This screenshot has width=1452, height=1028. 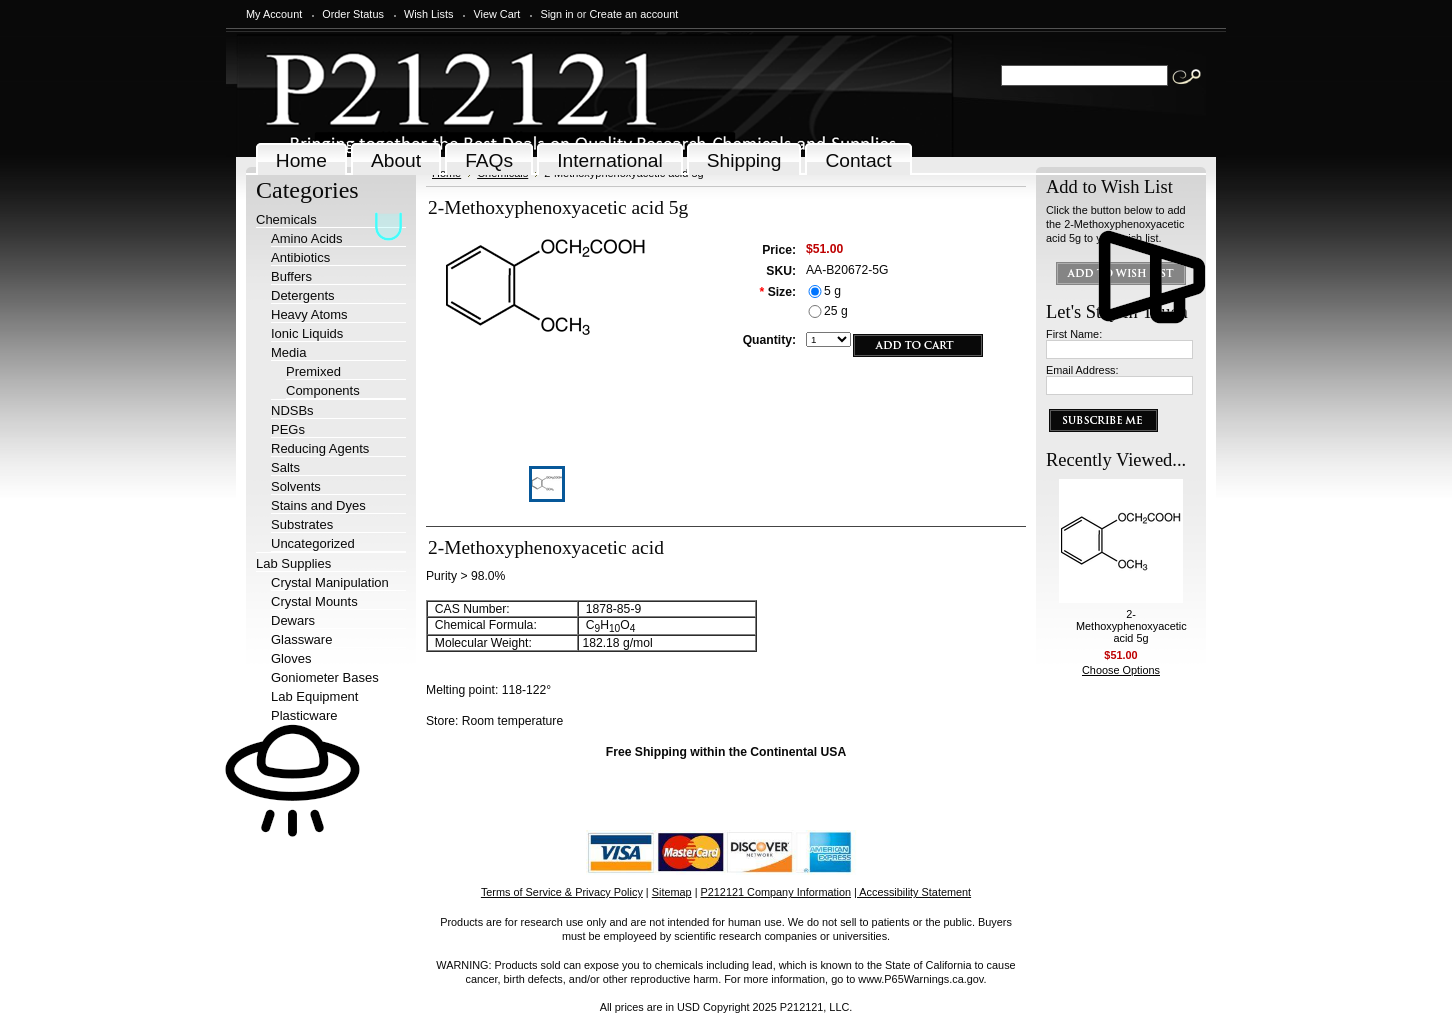 What do you see at coordinates (388, 224) in the screenshot?
I see `combine or merge selected shapes` at bounding box center [388, 224].